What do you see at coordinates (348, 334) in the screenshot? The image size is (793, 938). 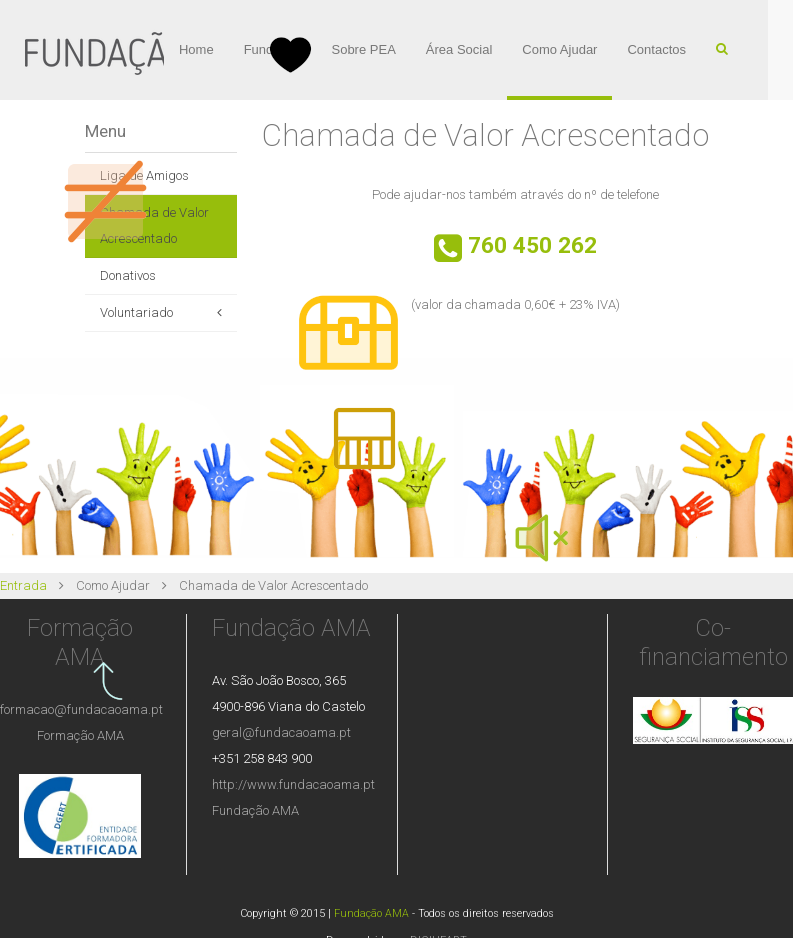 I see `access your rewards or collectibles` at bounding box center [348, 334].